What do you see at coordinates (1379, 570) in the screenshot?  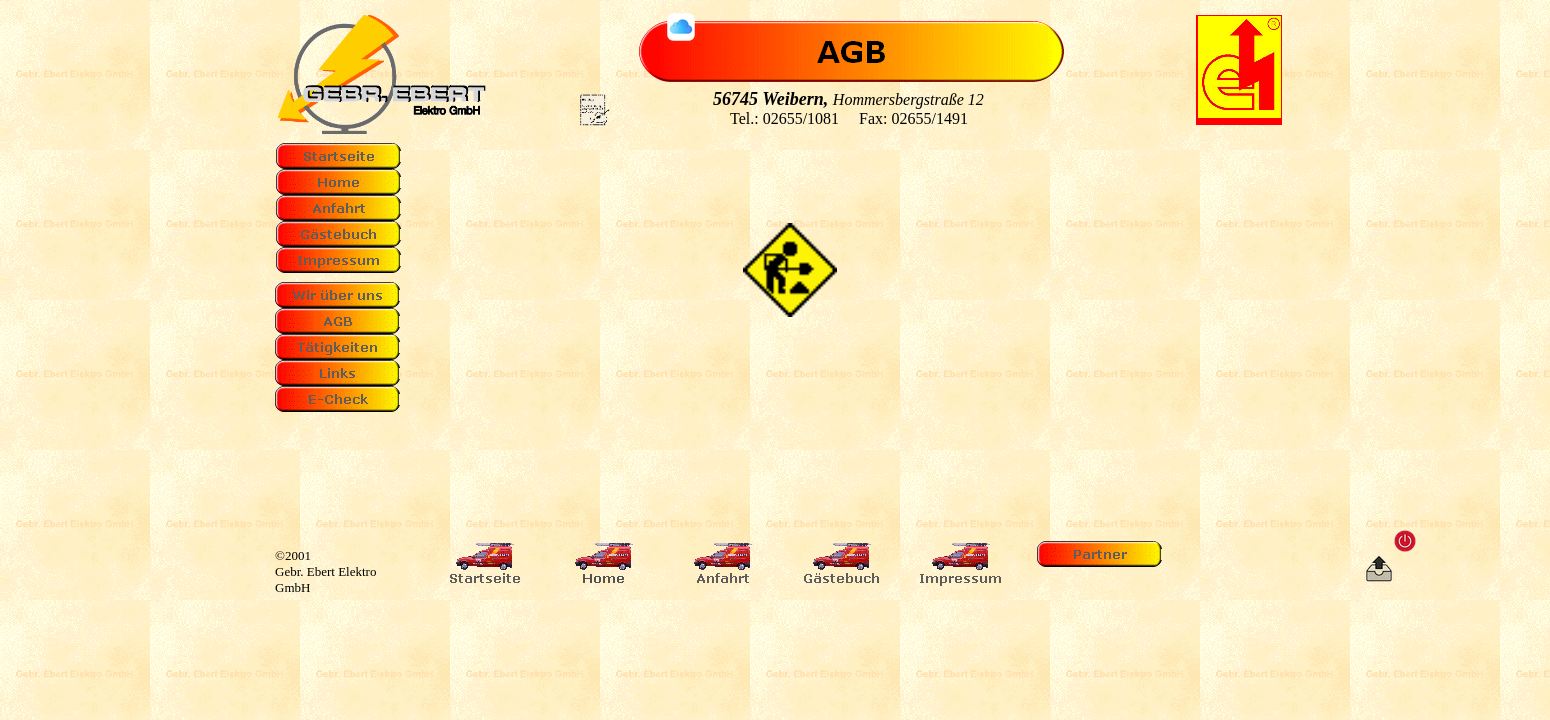 I see `view outgoing mail in your outbox` at bounding box center [1379, 570].